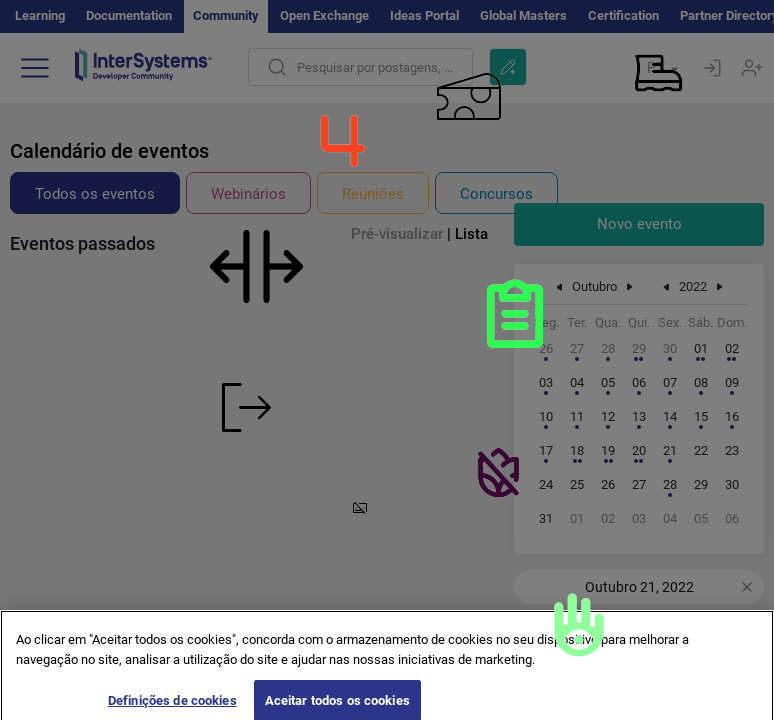  What do you see at coordinates (360, 508) in the screenshot?
I see `disable subtitles or closed captions` at bounding box center [360, 508].